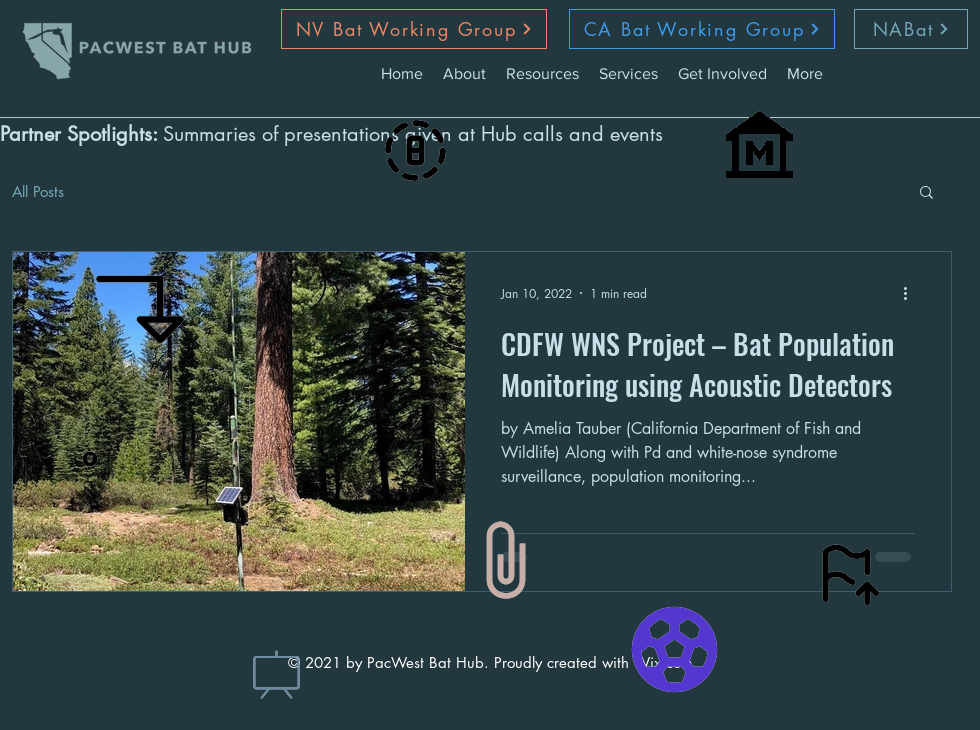 This screenshot has width=980, height=730. What do you see at coordinates (674, 649) in the screenshot?
I see `access sports or soccer-related content` at bounding box center [674, 649].